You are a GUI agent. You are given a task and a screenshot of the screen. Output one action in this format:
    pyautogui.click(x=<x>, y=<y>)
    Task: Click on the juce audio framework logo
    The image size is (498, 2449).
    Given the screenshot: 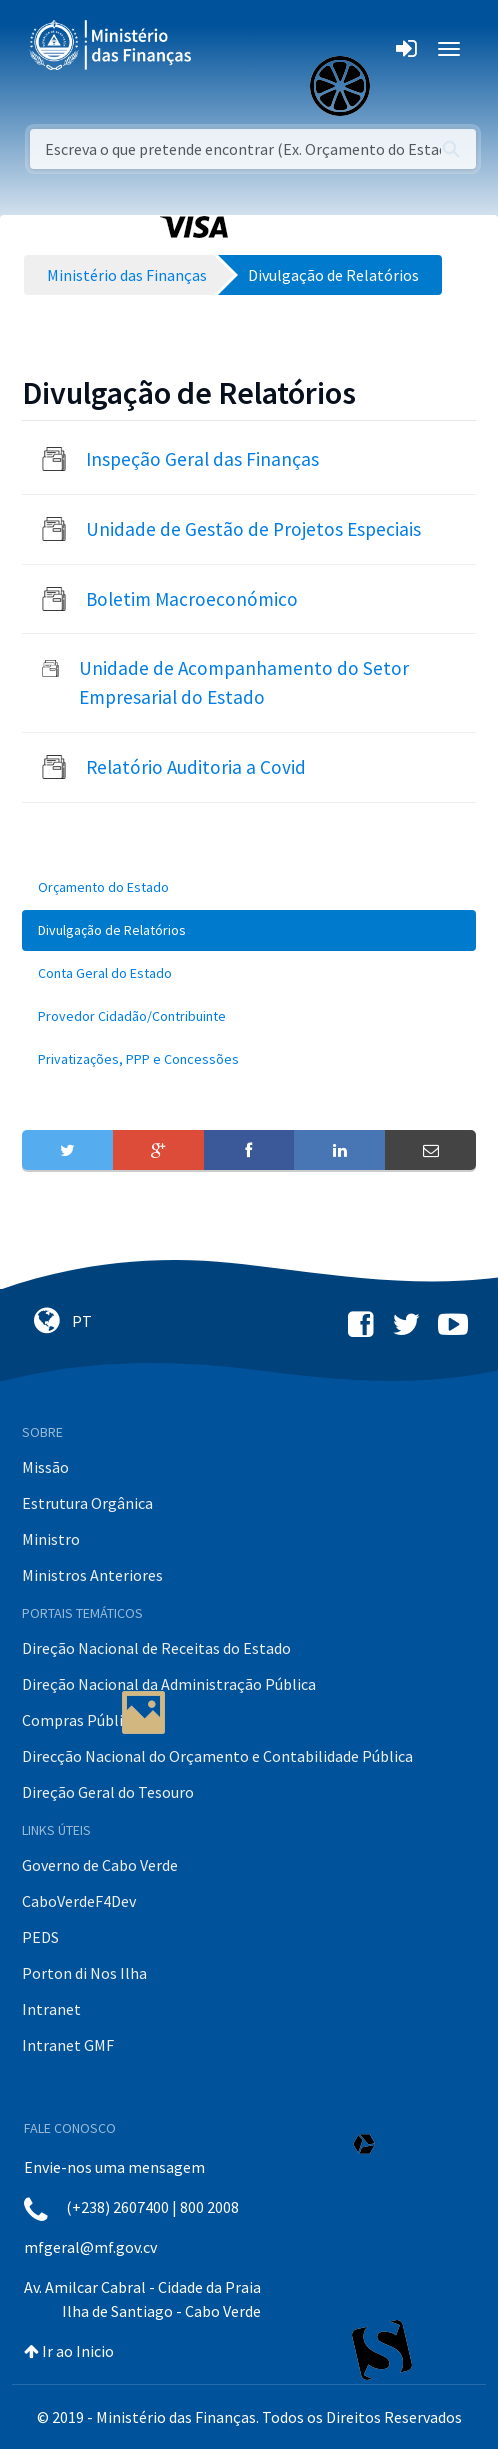 What is the action you would take?
    pyautogui.click(x=340, y=86)
    